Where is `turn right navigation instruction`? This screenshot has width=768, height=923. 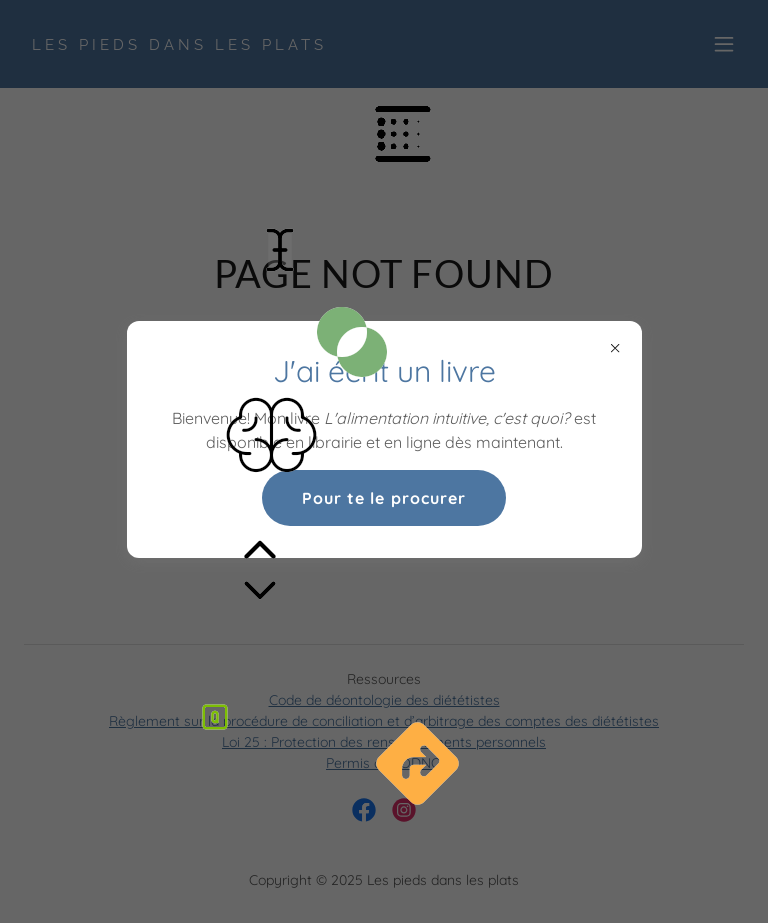
turn right navigation instruction is located at coordinates (417, 763).